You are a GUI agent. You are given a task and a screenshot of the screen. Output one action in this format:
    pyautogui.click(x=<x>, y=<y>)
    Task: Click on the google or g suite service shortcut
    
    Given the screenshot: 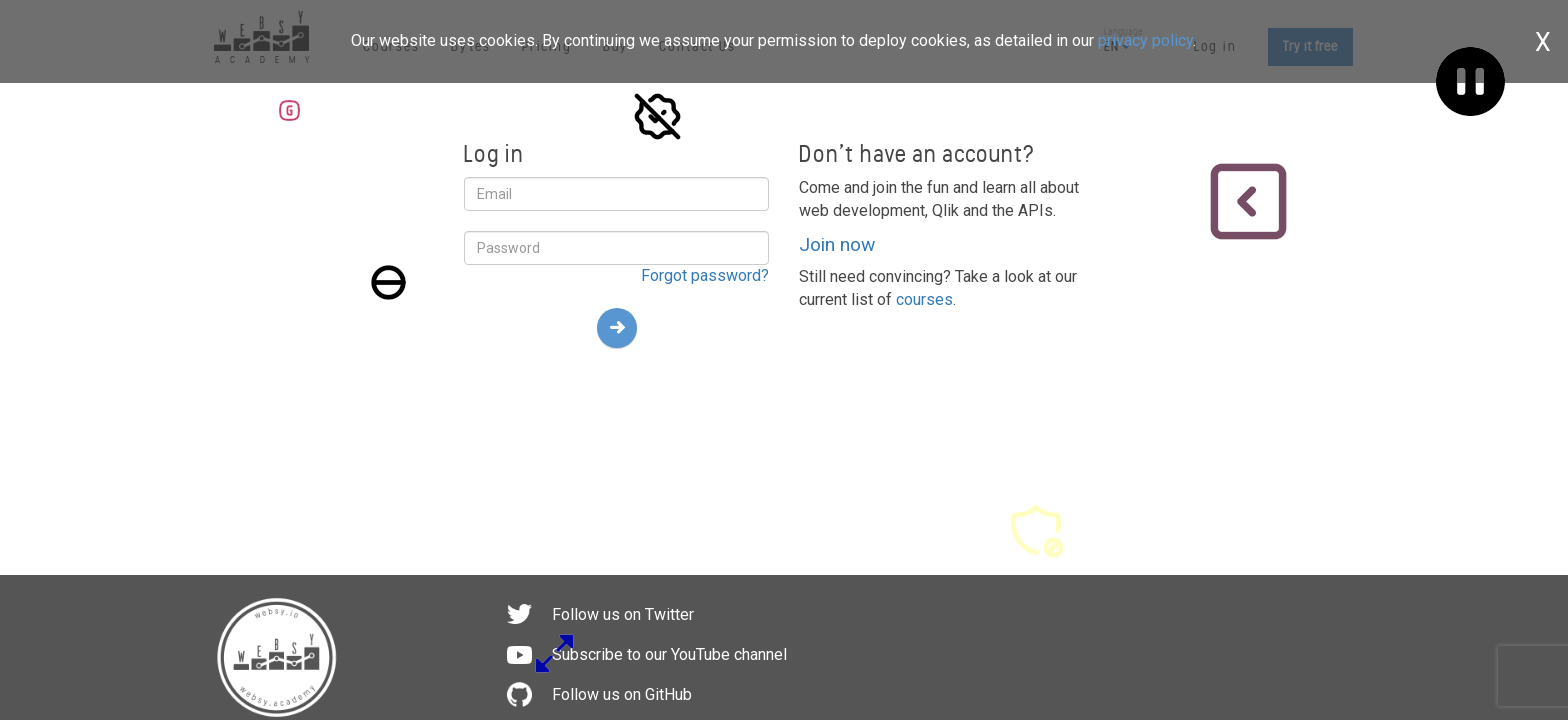 What is the action you would take?
    pyautogui.click(x=289, y=110)
    